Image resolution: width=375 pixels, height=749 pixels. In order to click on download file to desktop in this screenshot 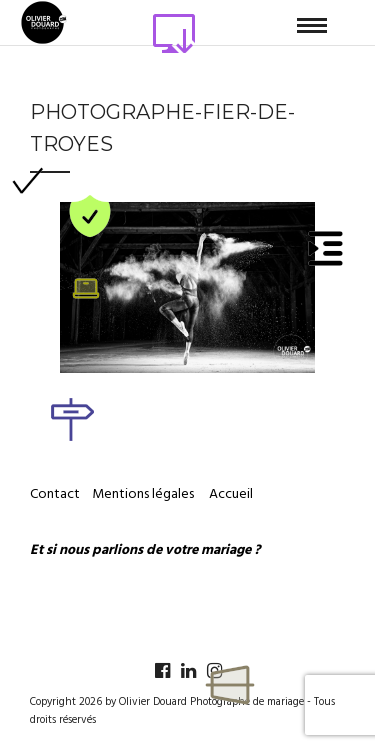, I will do `click(174, 32)`.